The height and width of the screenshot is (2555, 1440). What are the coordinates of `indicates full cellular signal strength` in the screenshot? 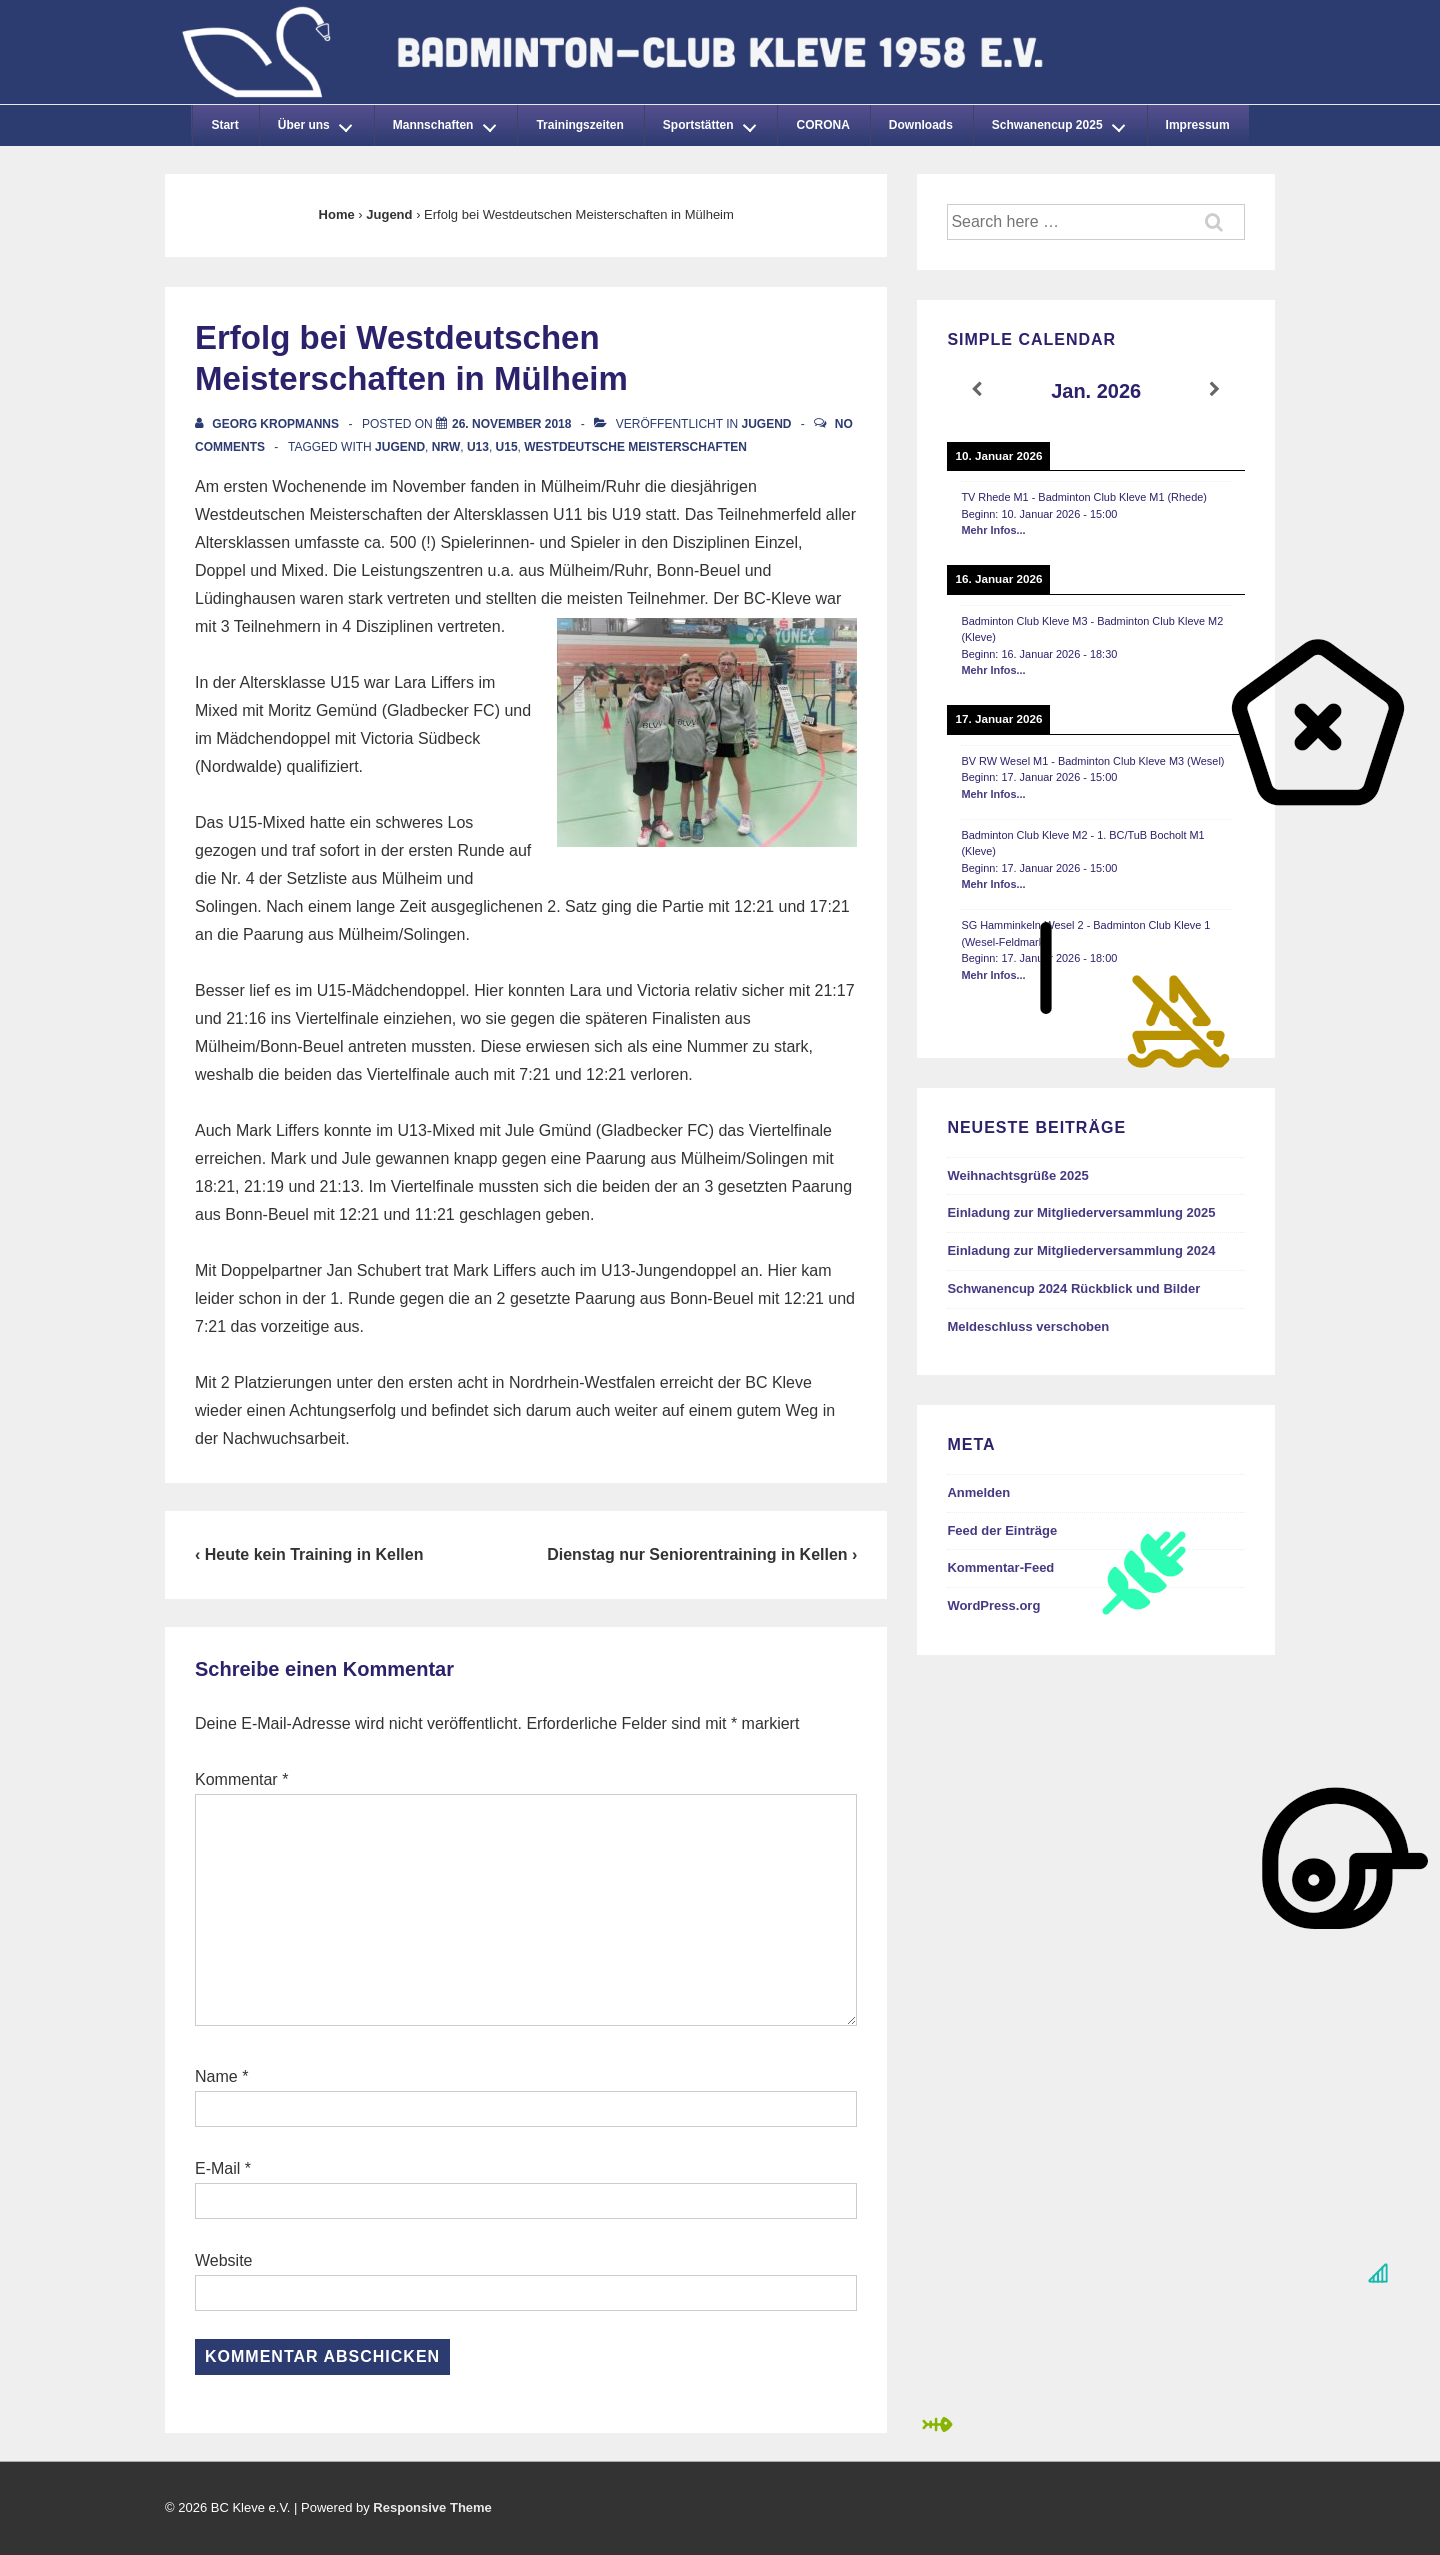 It's located at (1378, 2273).